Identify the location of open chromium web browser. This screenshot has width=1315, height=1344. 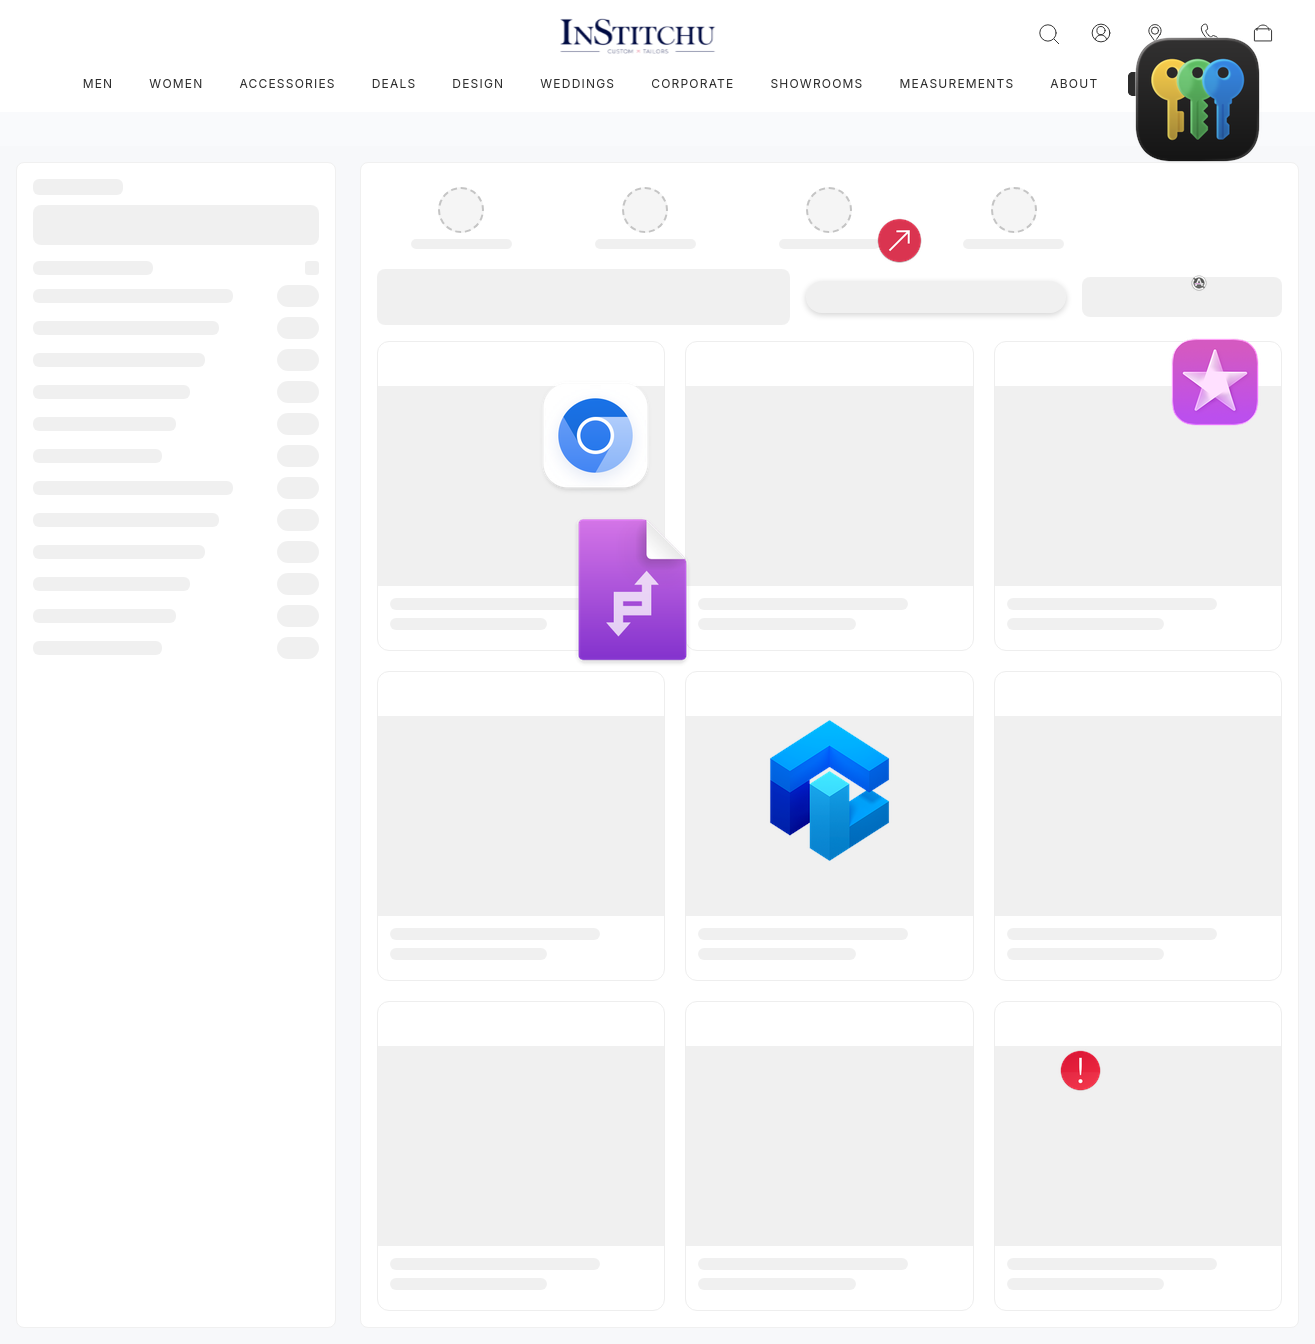
(595, 435).